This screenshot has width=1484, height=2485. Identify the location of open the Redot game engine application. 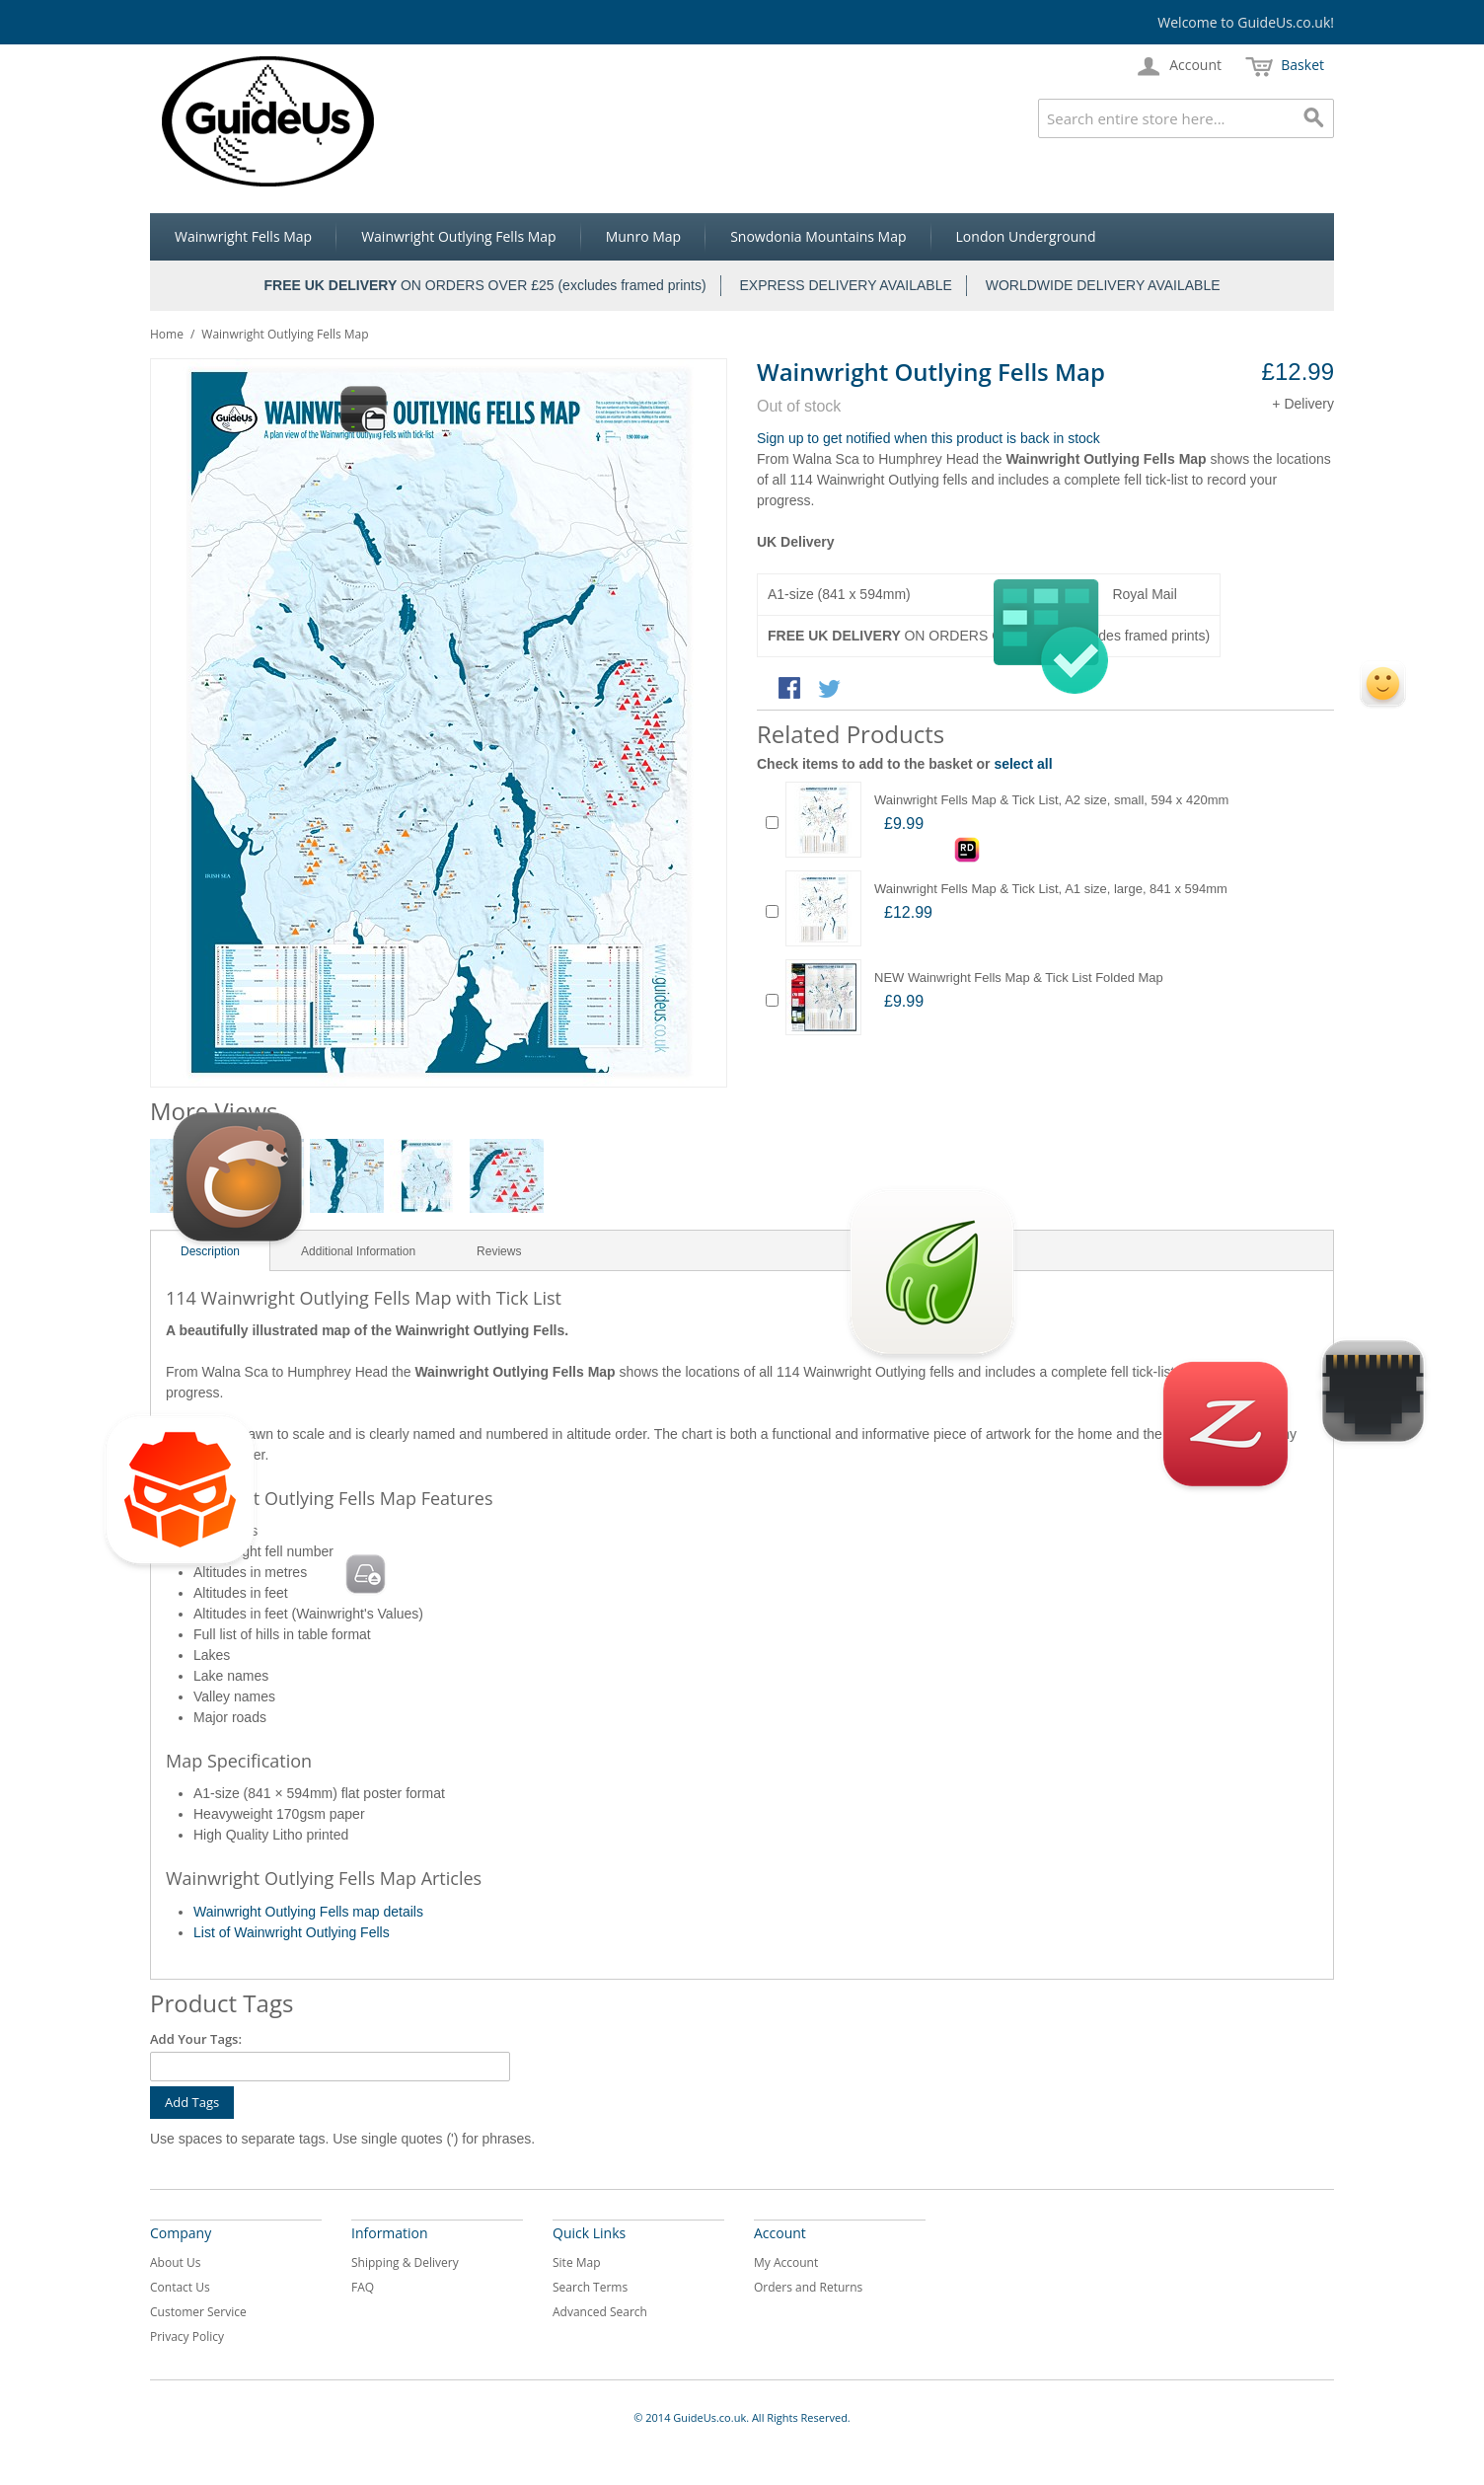
(180, 1489).